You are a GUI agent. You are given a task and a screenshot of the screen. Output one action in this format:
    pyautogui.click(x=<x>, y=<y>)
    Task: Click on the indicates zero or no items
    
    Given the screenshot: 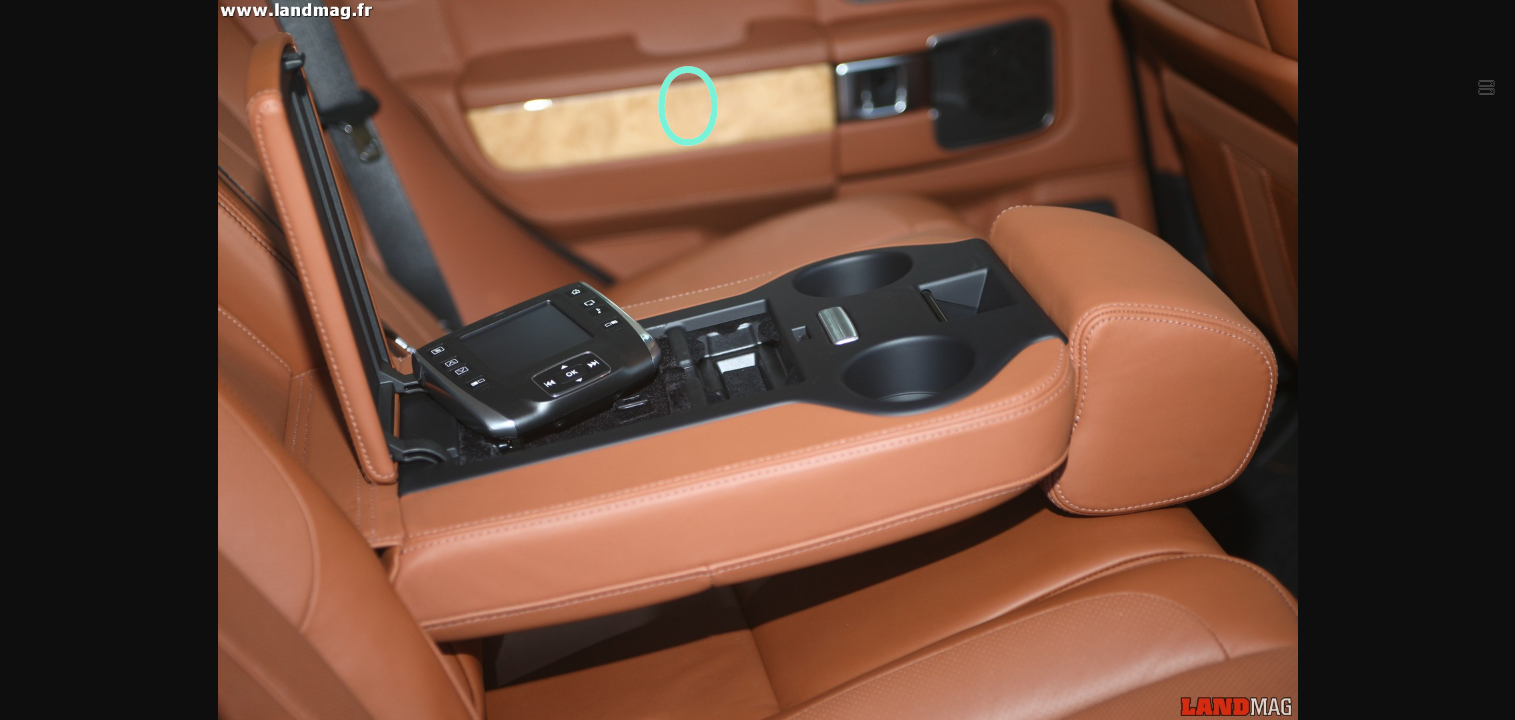 What is the action you would take?
    pyautogui.click(x=688, y=106)
    